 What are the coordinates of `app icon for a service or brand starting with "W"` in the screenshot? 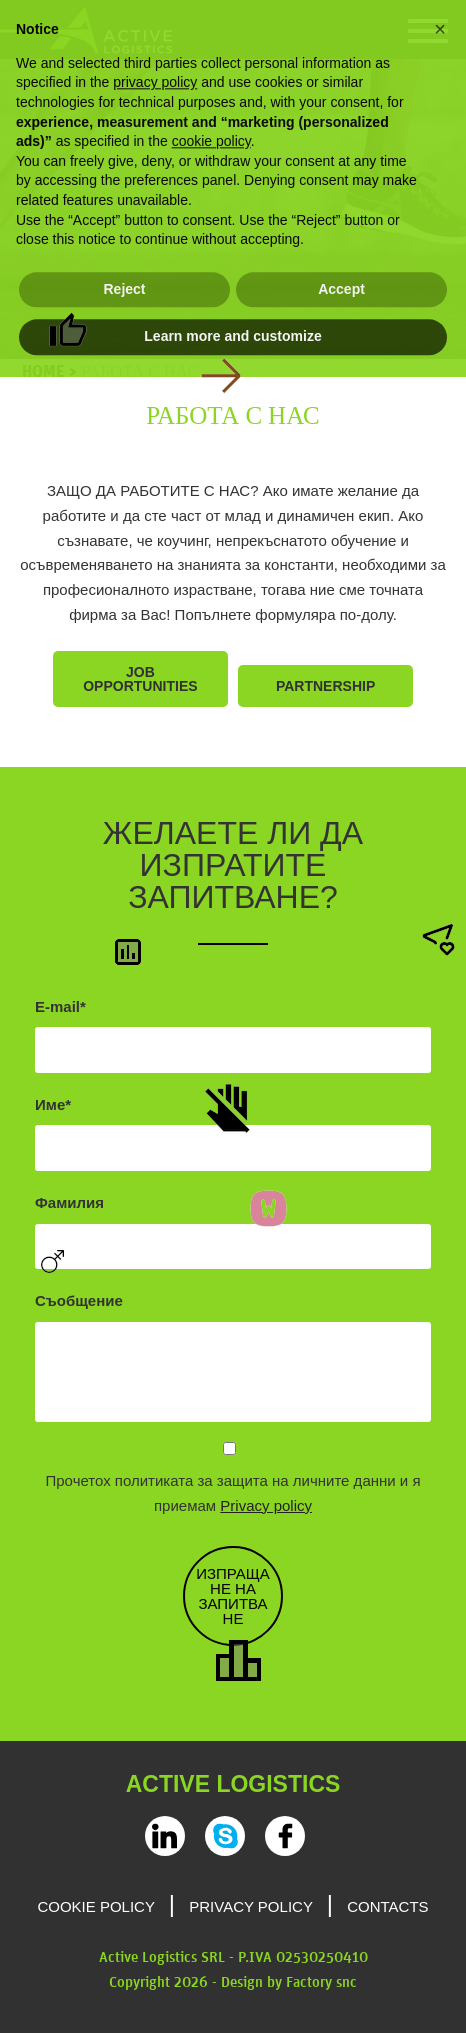 It's located at (268, 1208).